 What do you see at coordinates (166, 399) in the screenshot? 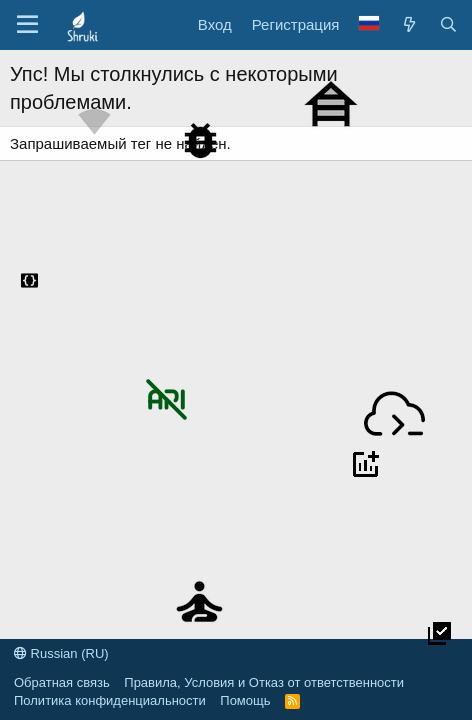
I see `api connection disabled or unavailable` at bounding box center [166, 399].